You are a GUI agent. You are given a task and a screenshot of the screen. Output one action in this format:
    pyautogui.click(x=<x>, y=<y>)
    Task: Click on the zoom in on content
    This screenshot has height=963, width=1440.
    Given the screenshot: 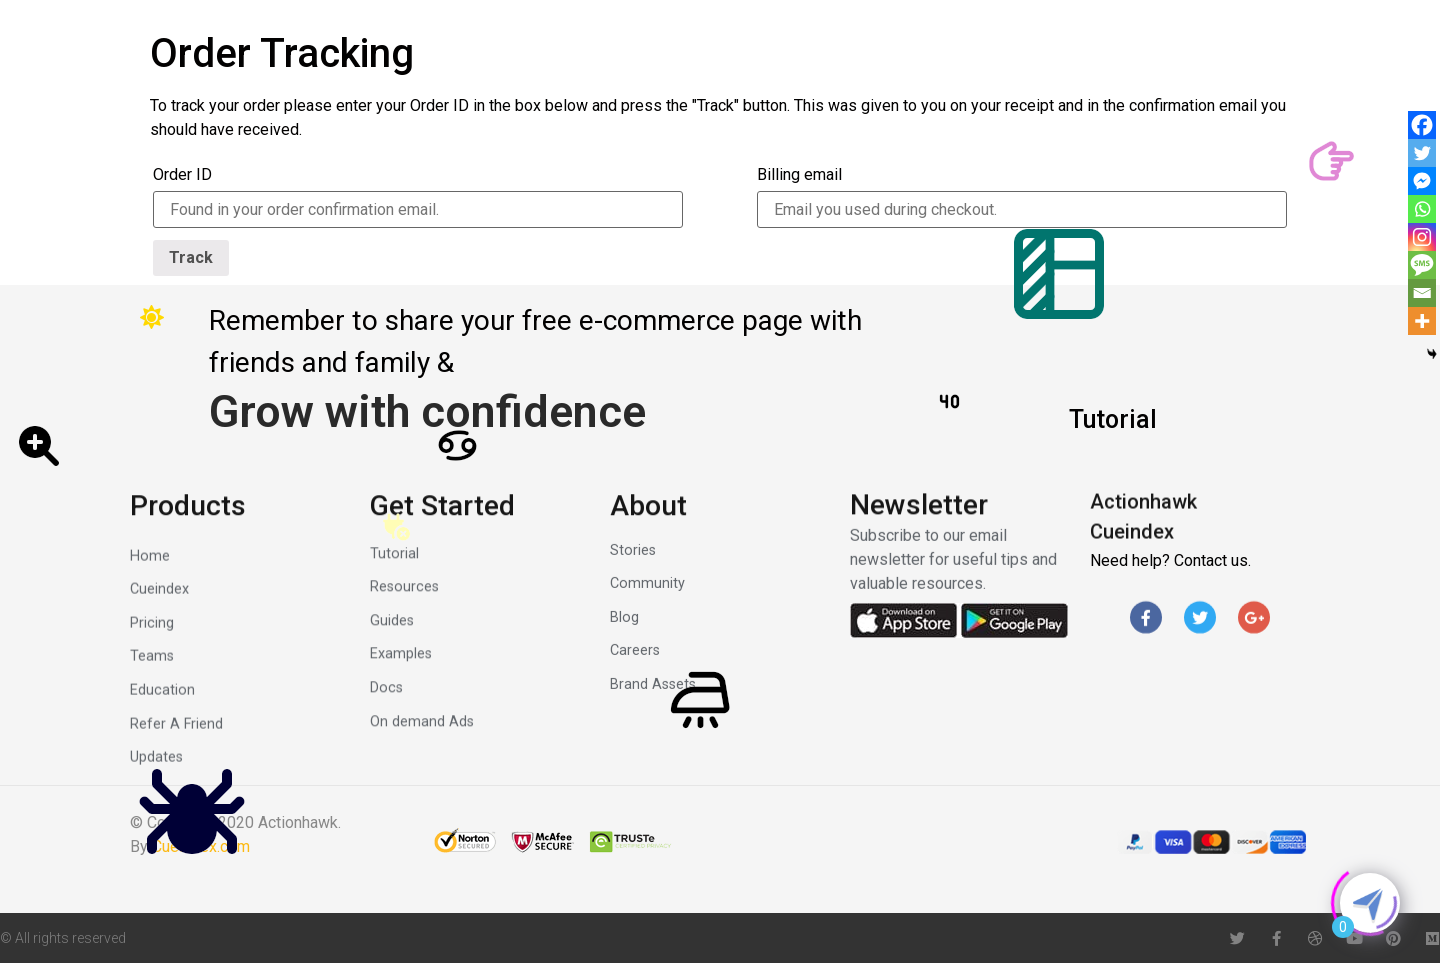 What is the action you would take?
    pyautogui.click(x=39, y=446)
    